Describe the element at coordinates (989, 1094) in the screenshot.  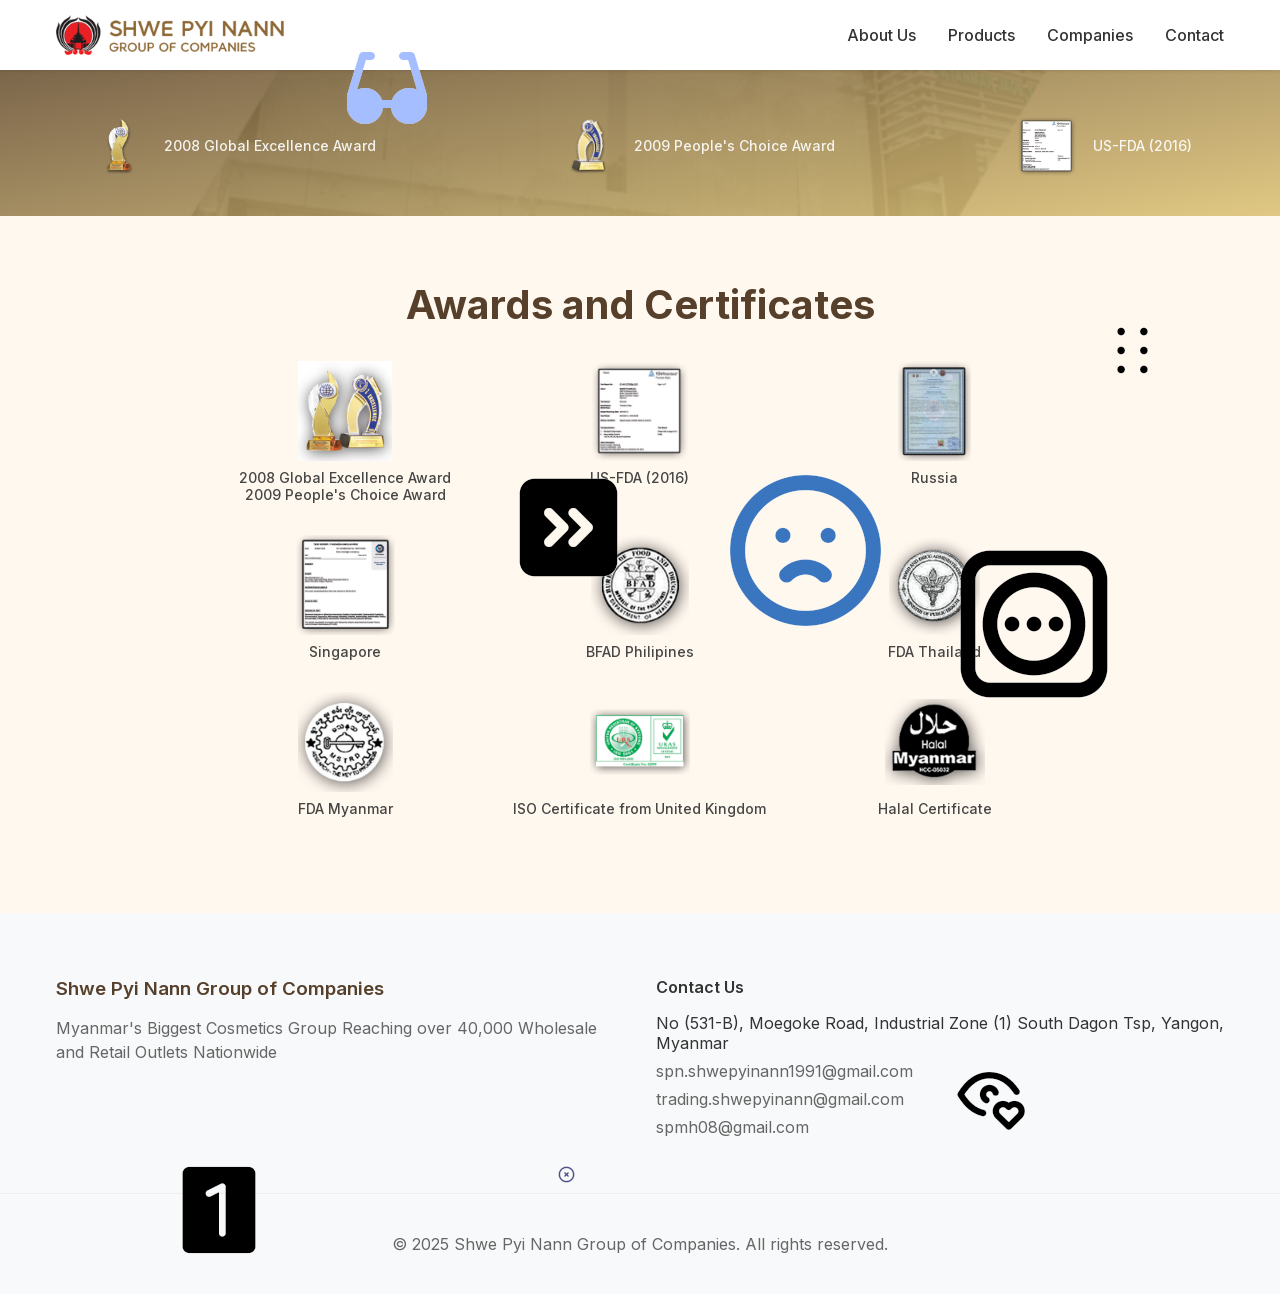
I see `add to favorites while viewing` at that location.